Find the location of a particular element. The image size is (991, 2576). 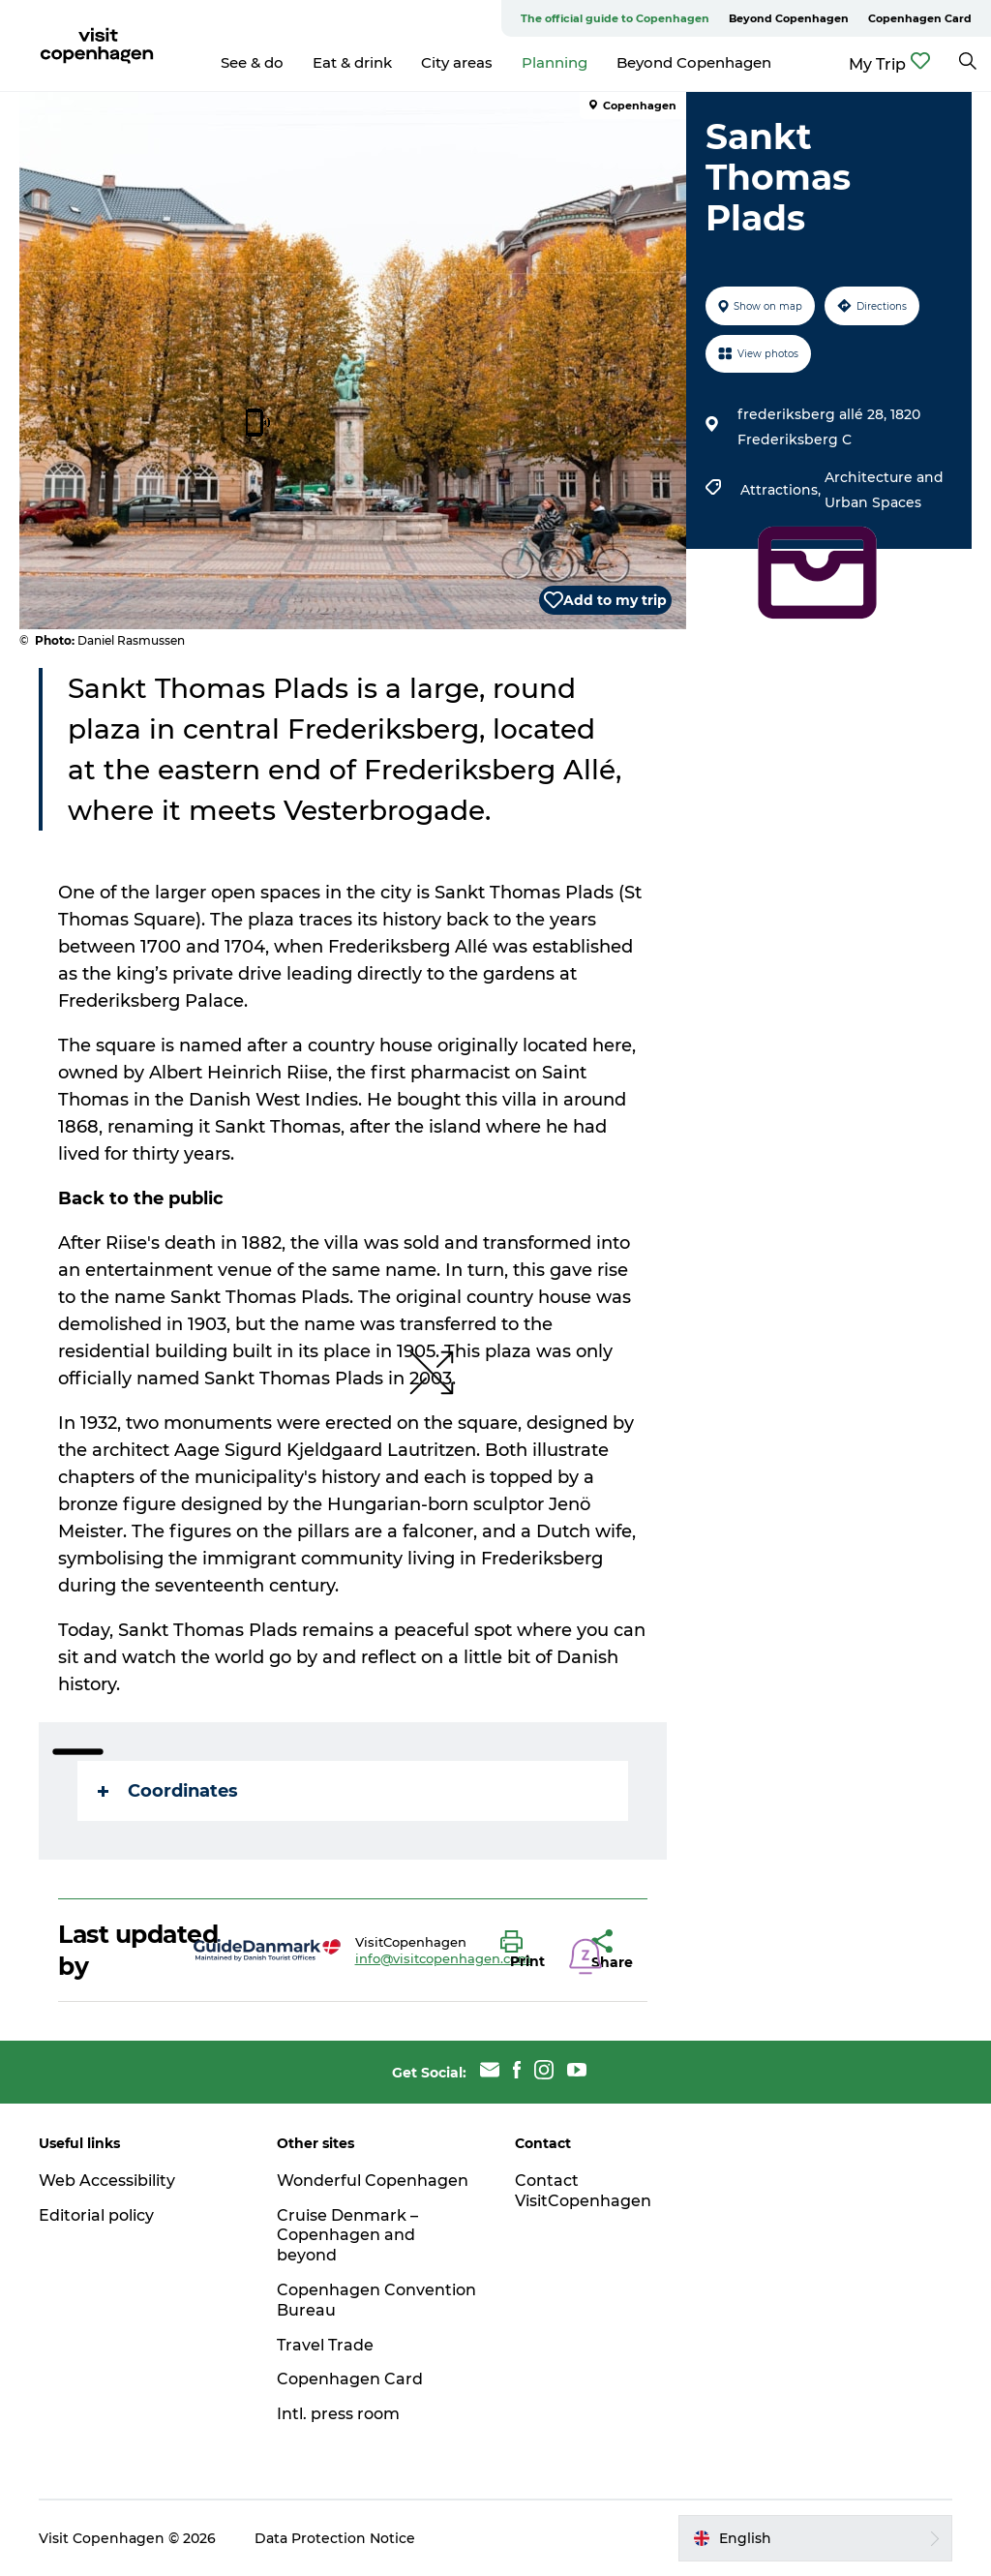

notifications are snoozed is located at coordinates (586, 1956).